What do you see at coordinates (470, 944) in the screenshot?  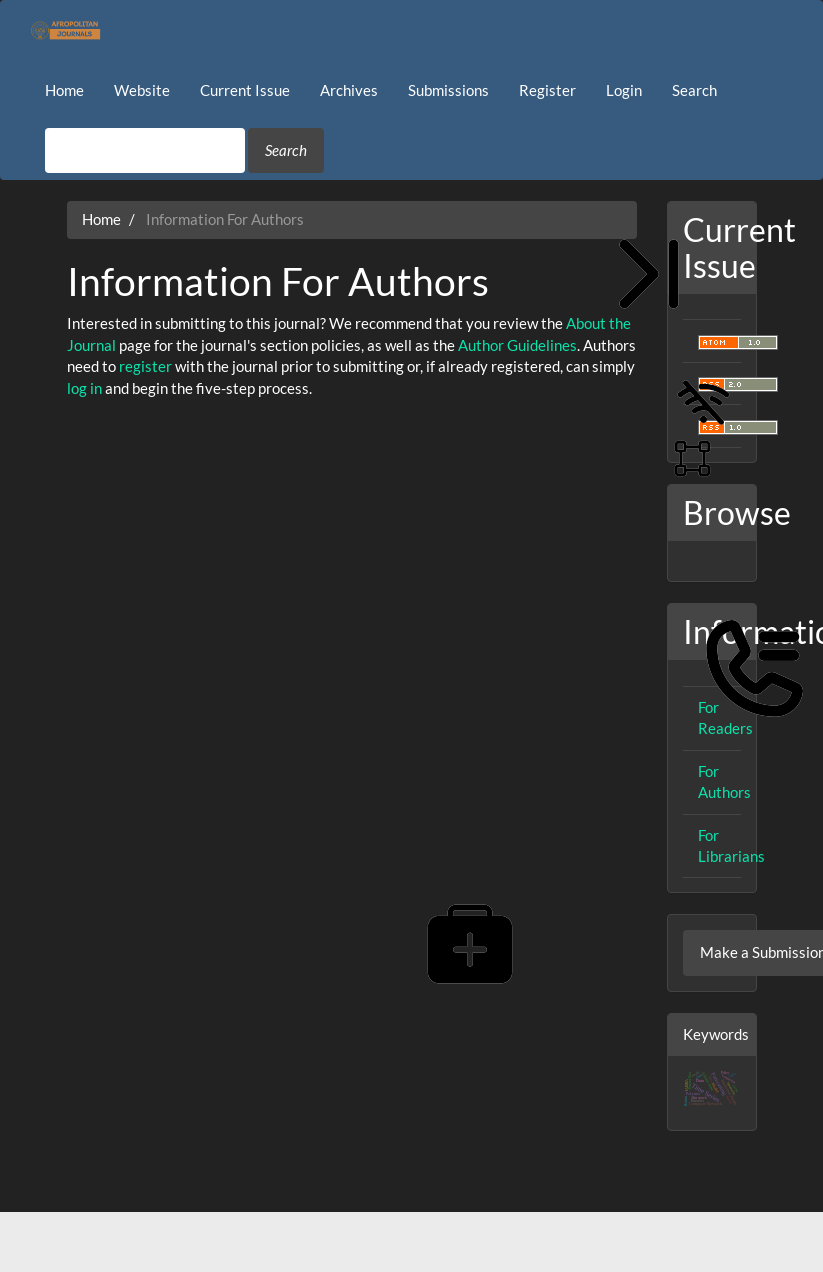 I see `access health or medical information` at bounding box center [470, 944].